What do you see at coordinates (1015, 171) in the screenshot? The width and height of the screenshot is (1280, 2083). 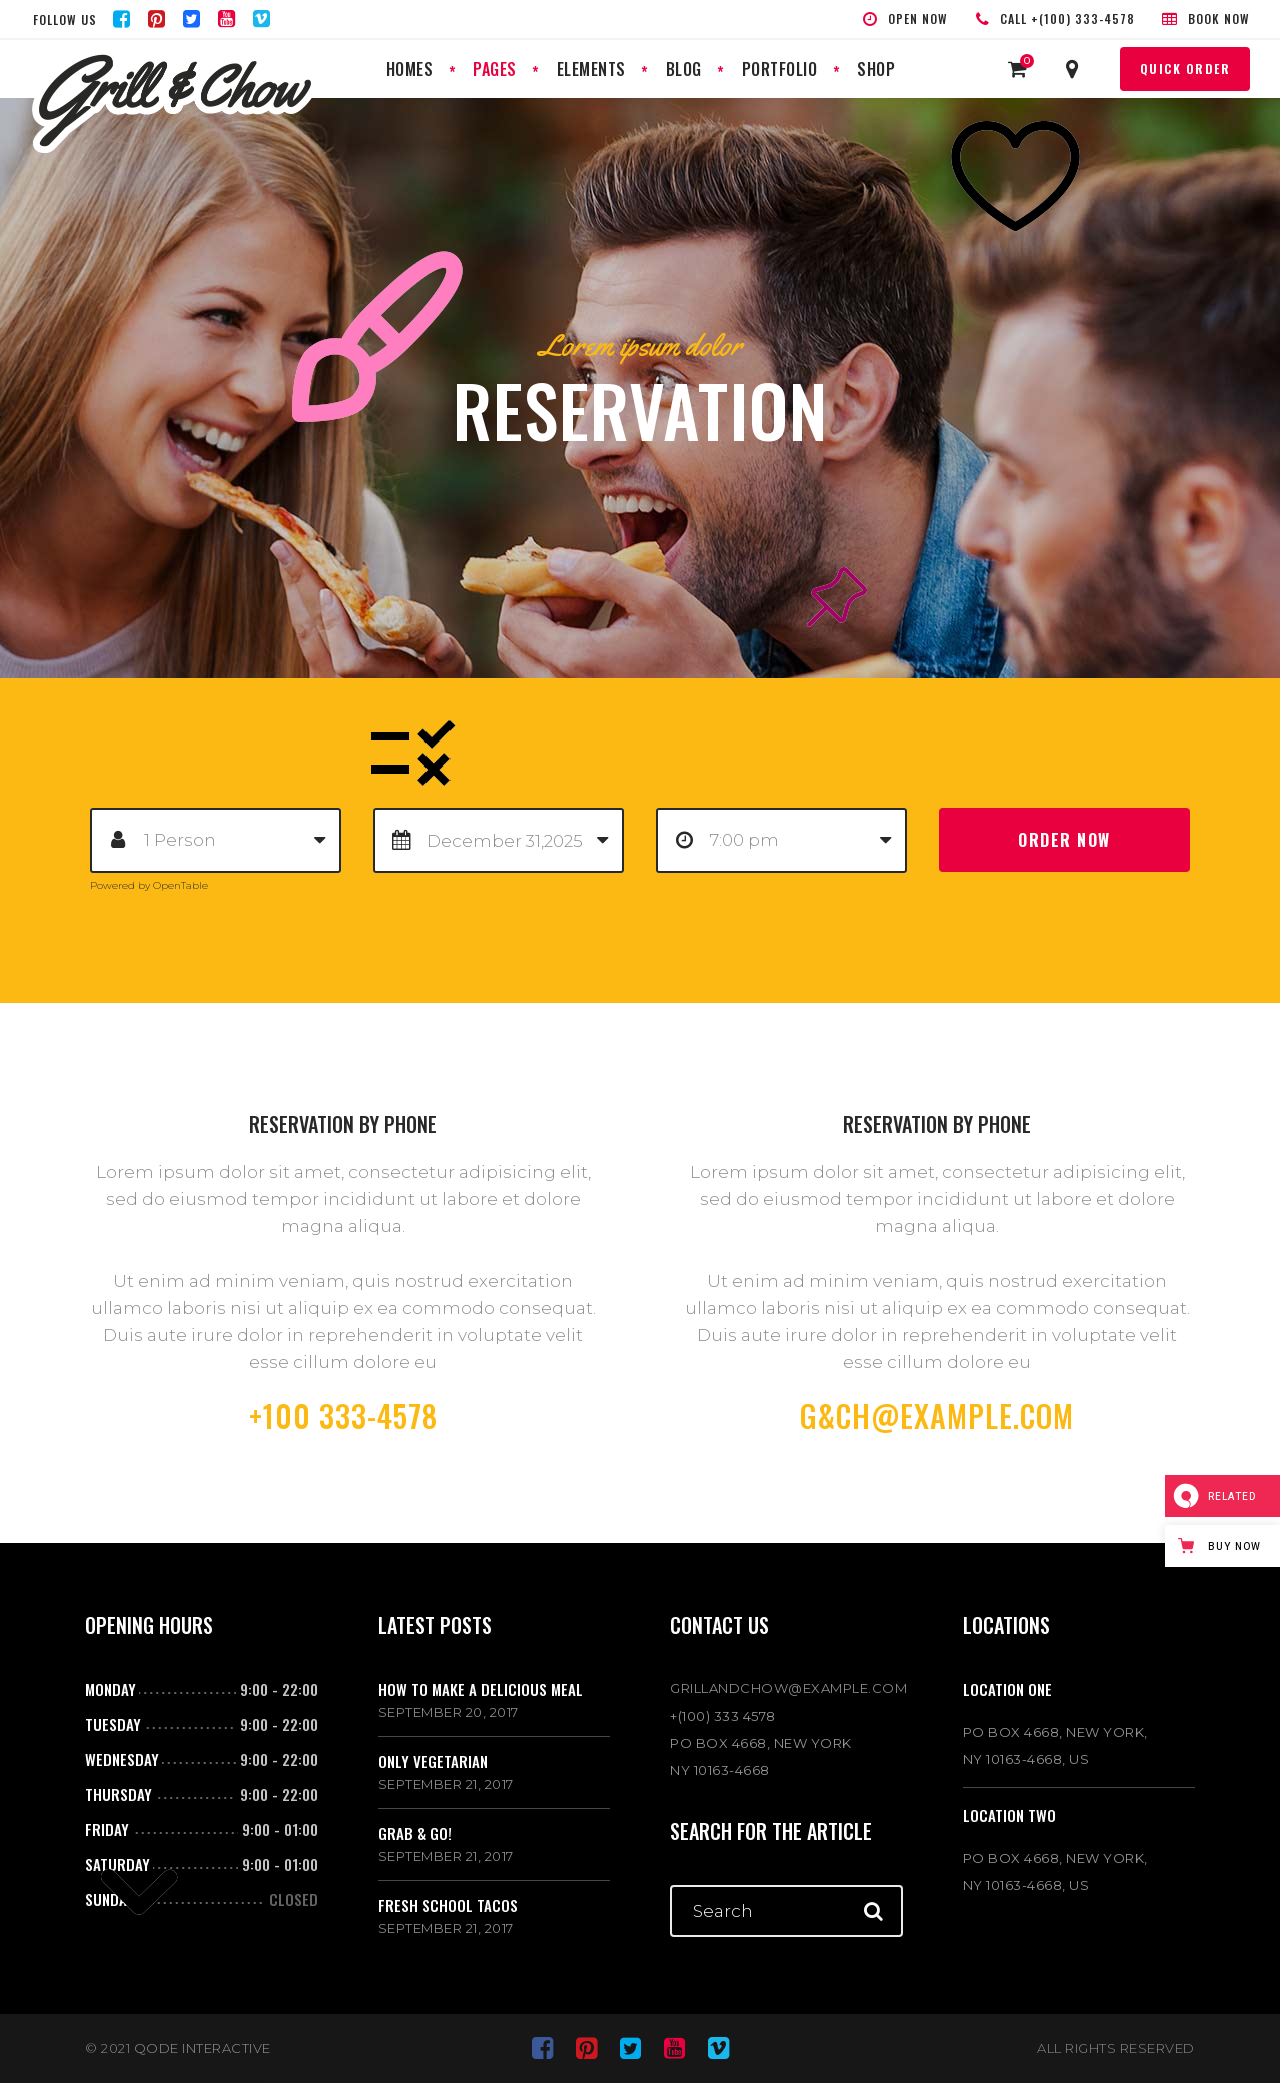 I see `add to favorites` at bounding box center [1015, 171].